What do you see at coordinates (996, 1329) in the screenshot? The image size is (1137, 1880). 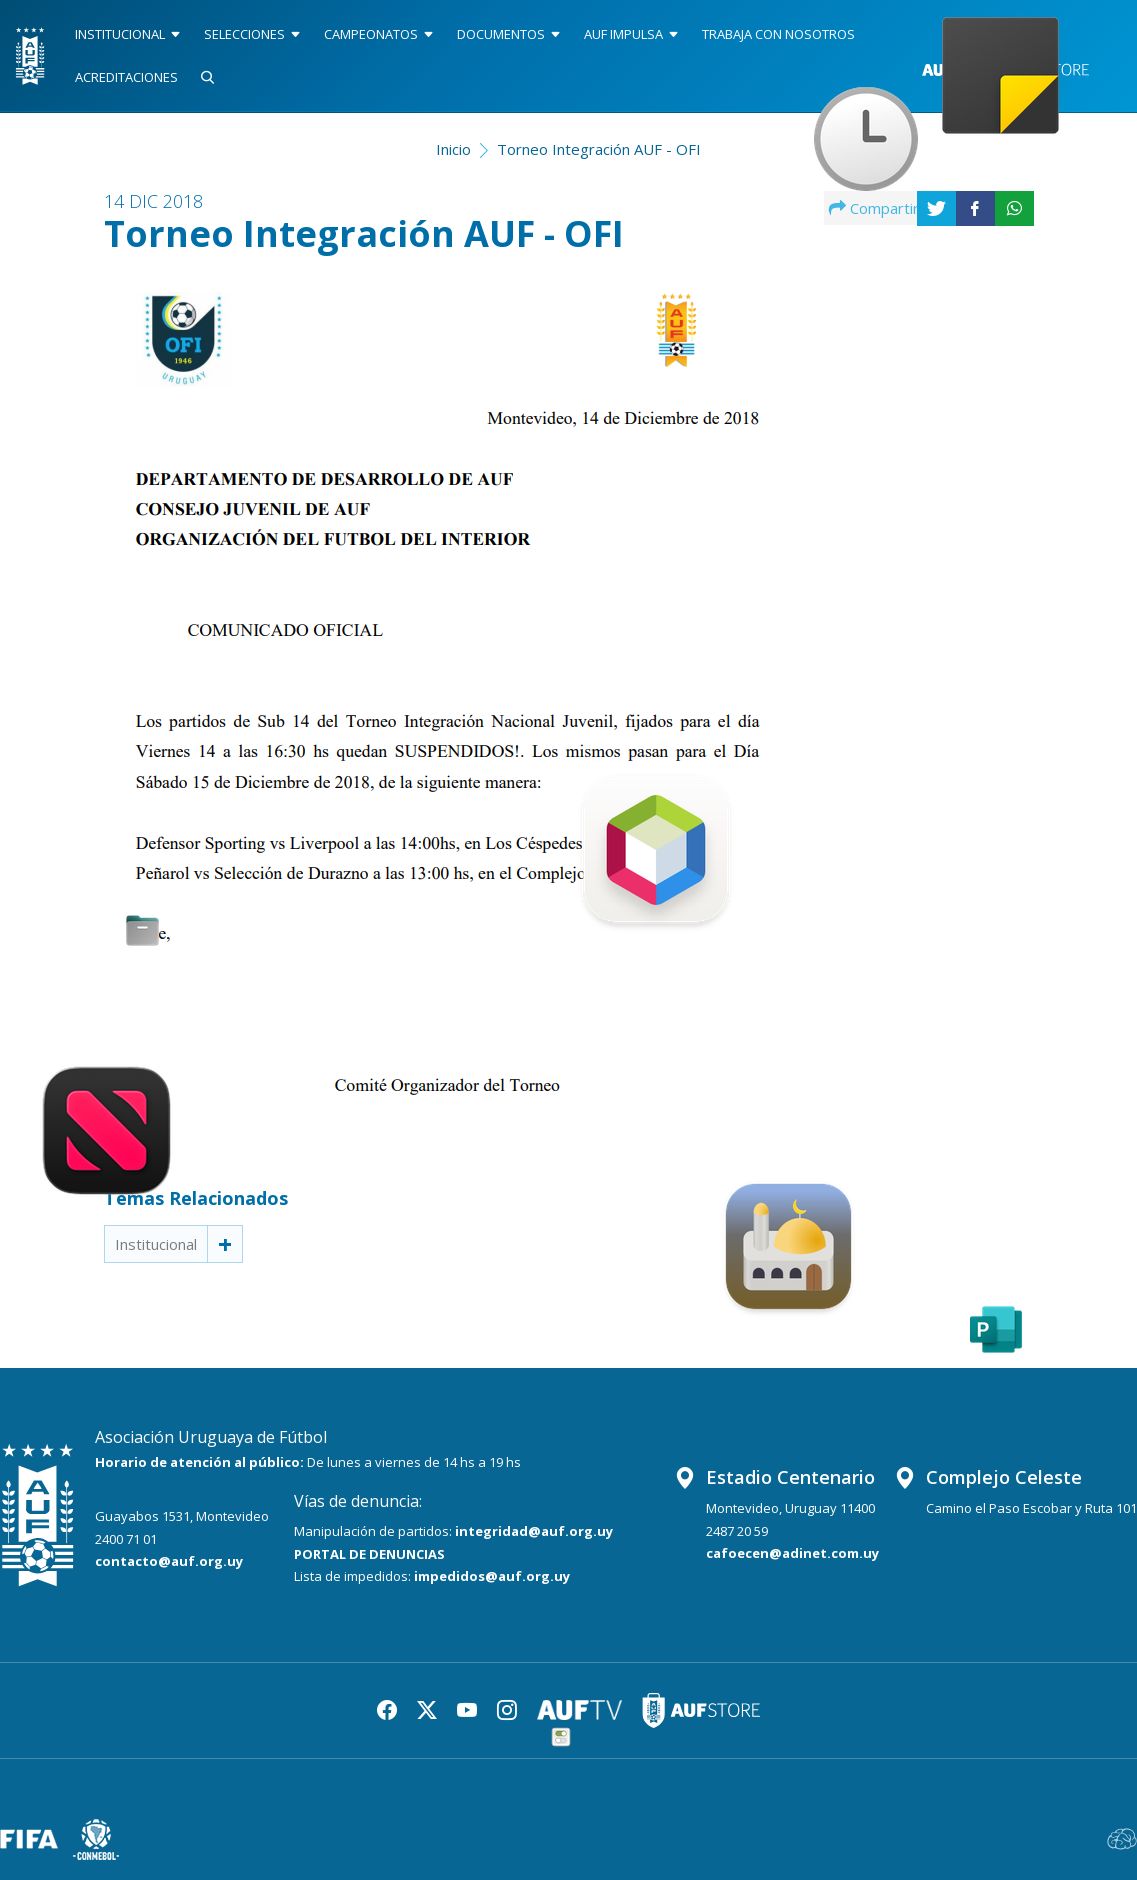 I see `open Microsoft Publisher application` at bounding box center [996, 1329].